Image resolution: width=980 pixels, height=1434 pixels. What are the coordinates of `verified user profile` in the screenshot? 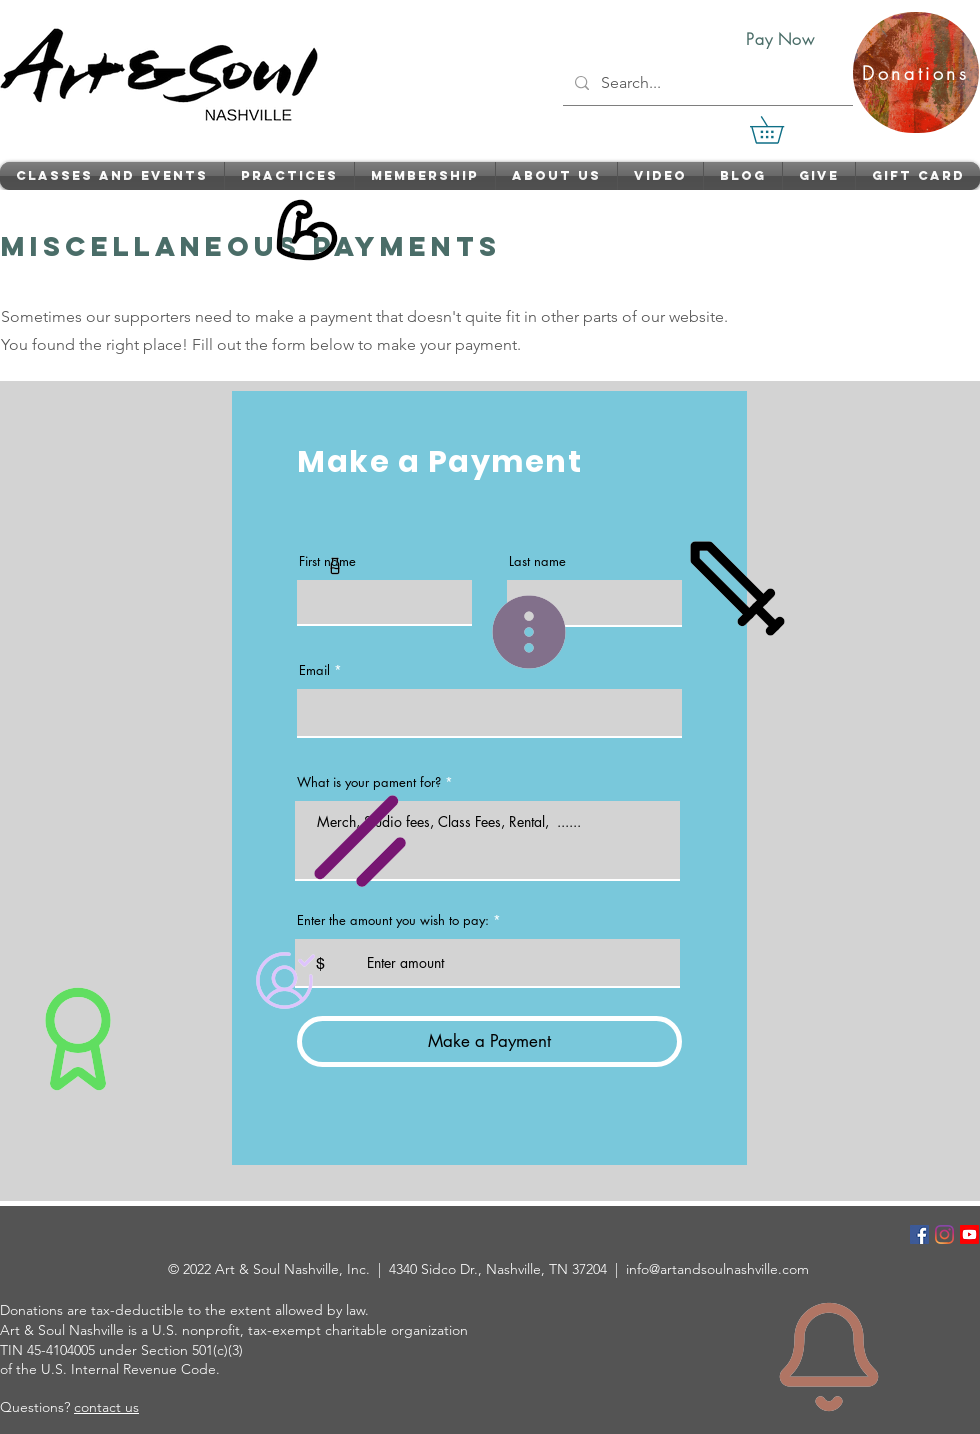 It's located at (284, 980).